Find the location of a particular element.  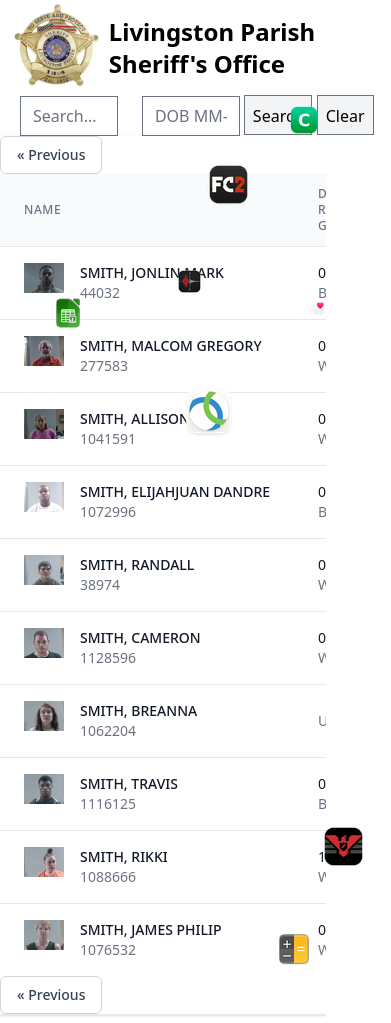

open the Health app to view fitness and wellness data is located at coordinates (318, 307).